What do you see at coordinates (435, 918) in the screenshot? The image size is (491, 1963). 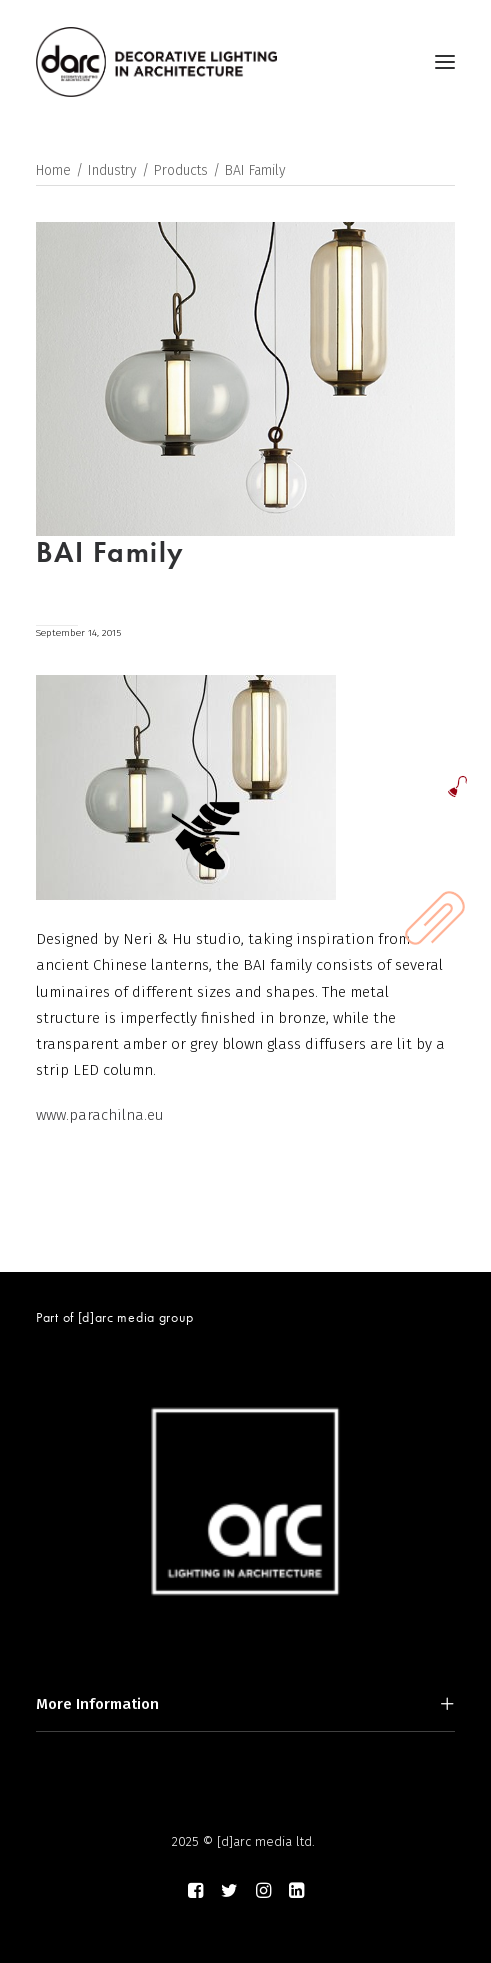 I see `attach a file to your message` at bounding box center [435, 918].